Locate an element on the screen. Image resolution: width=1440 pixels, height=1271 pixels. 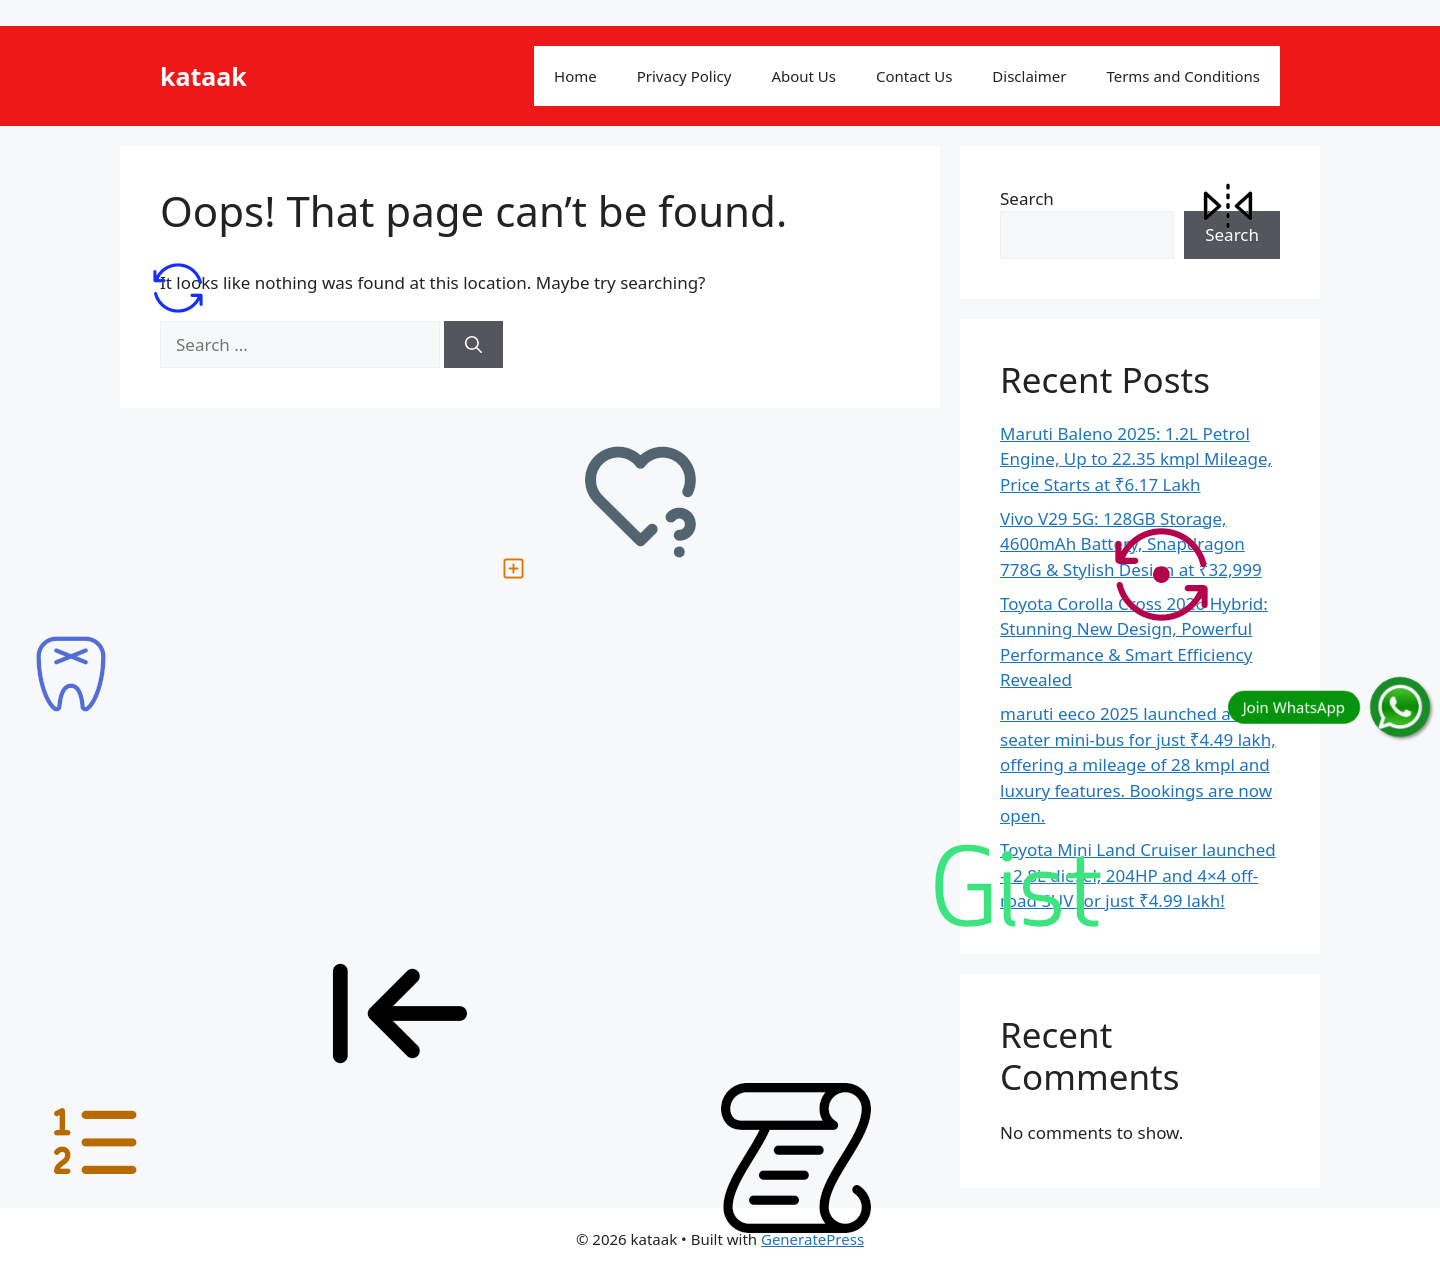
sync or refresh data is located at coordinates (178, 288).